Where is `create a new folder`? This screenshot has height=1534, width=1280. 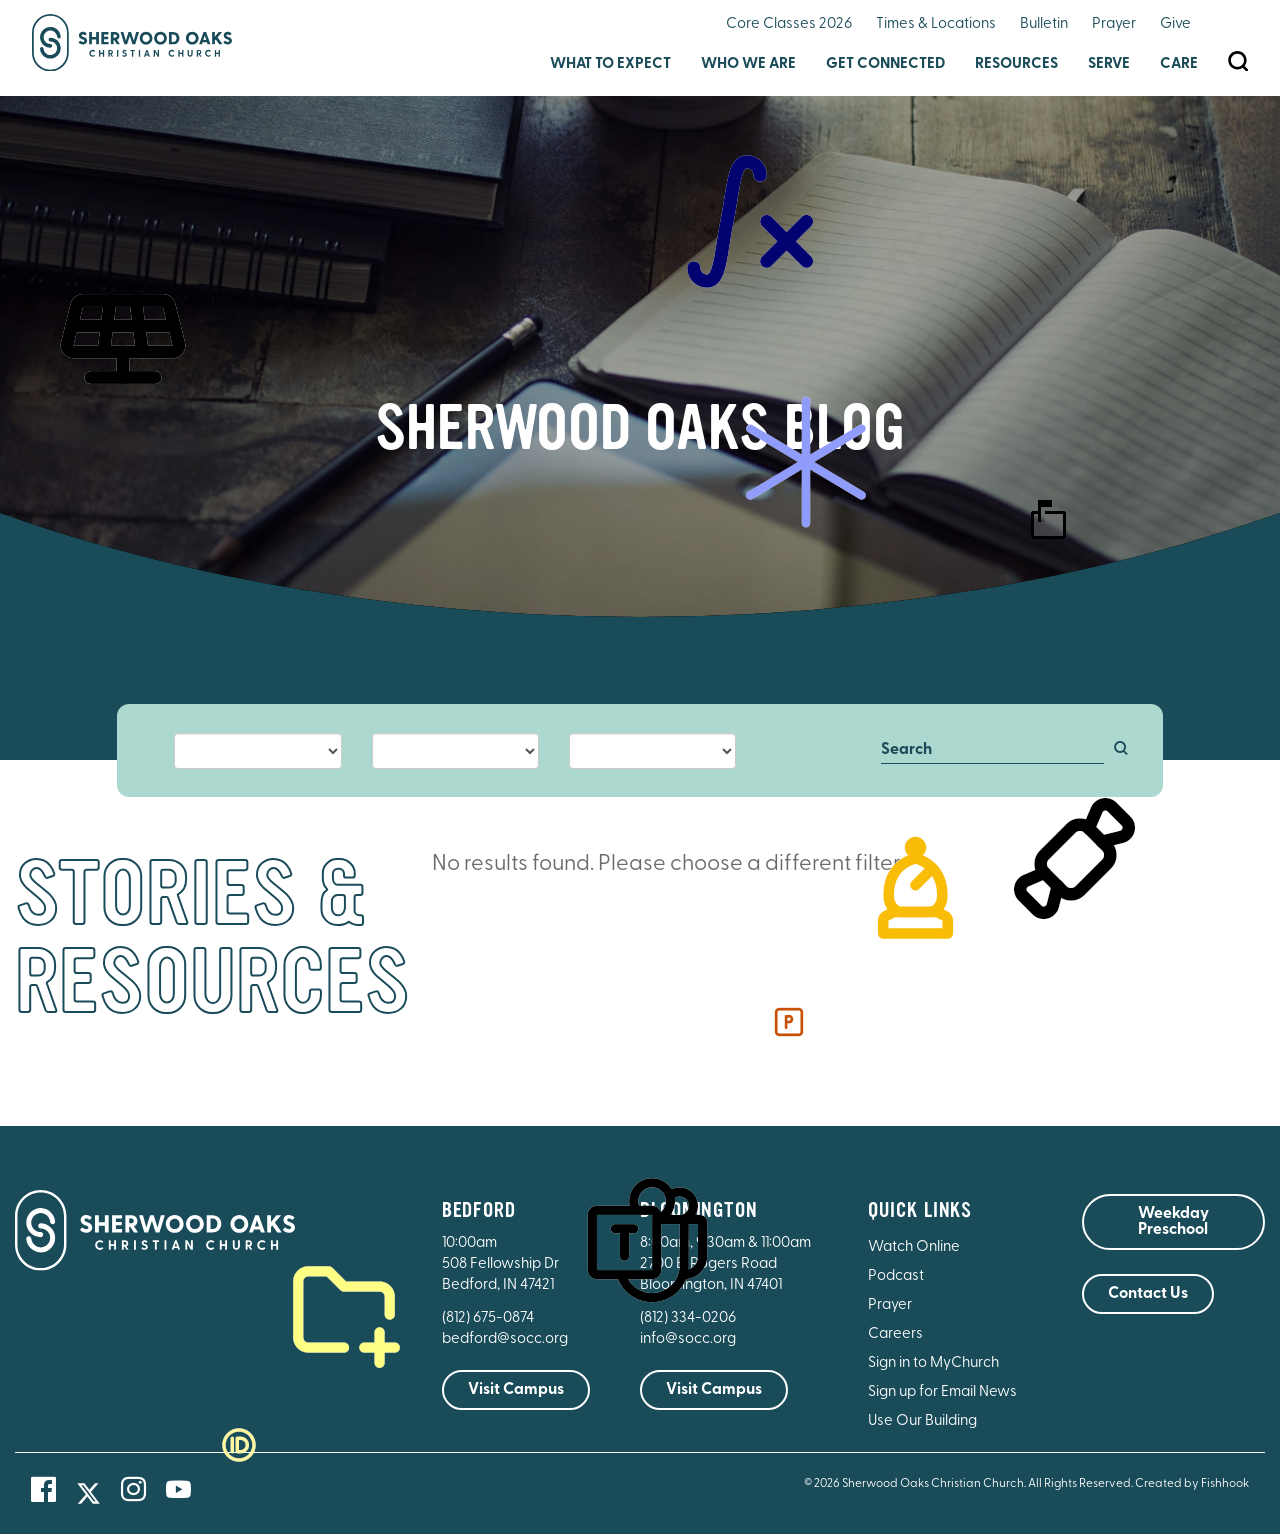
create a new folder is located at coordinates (344, 1312).